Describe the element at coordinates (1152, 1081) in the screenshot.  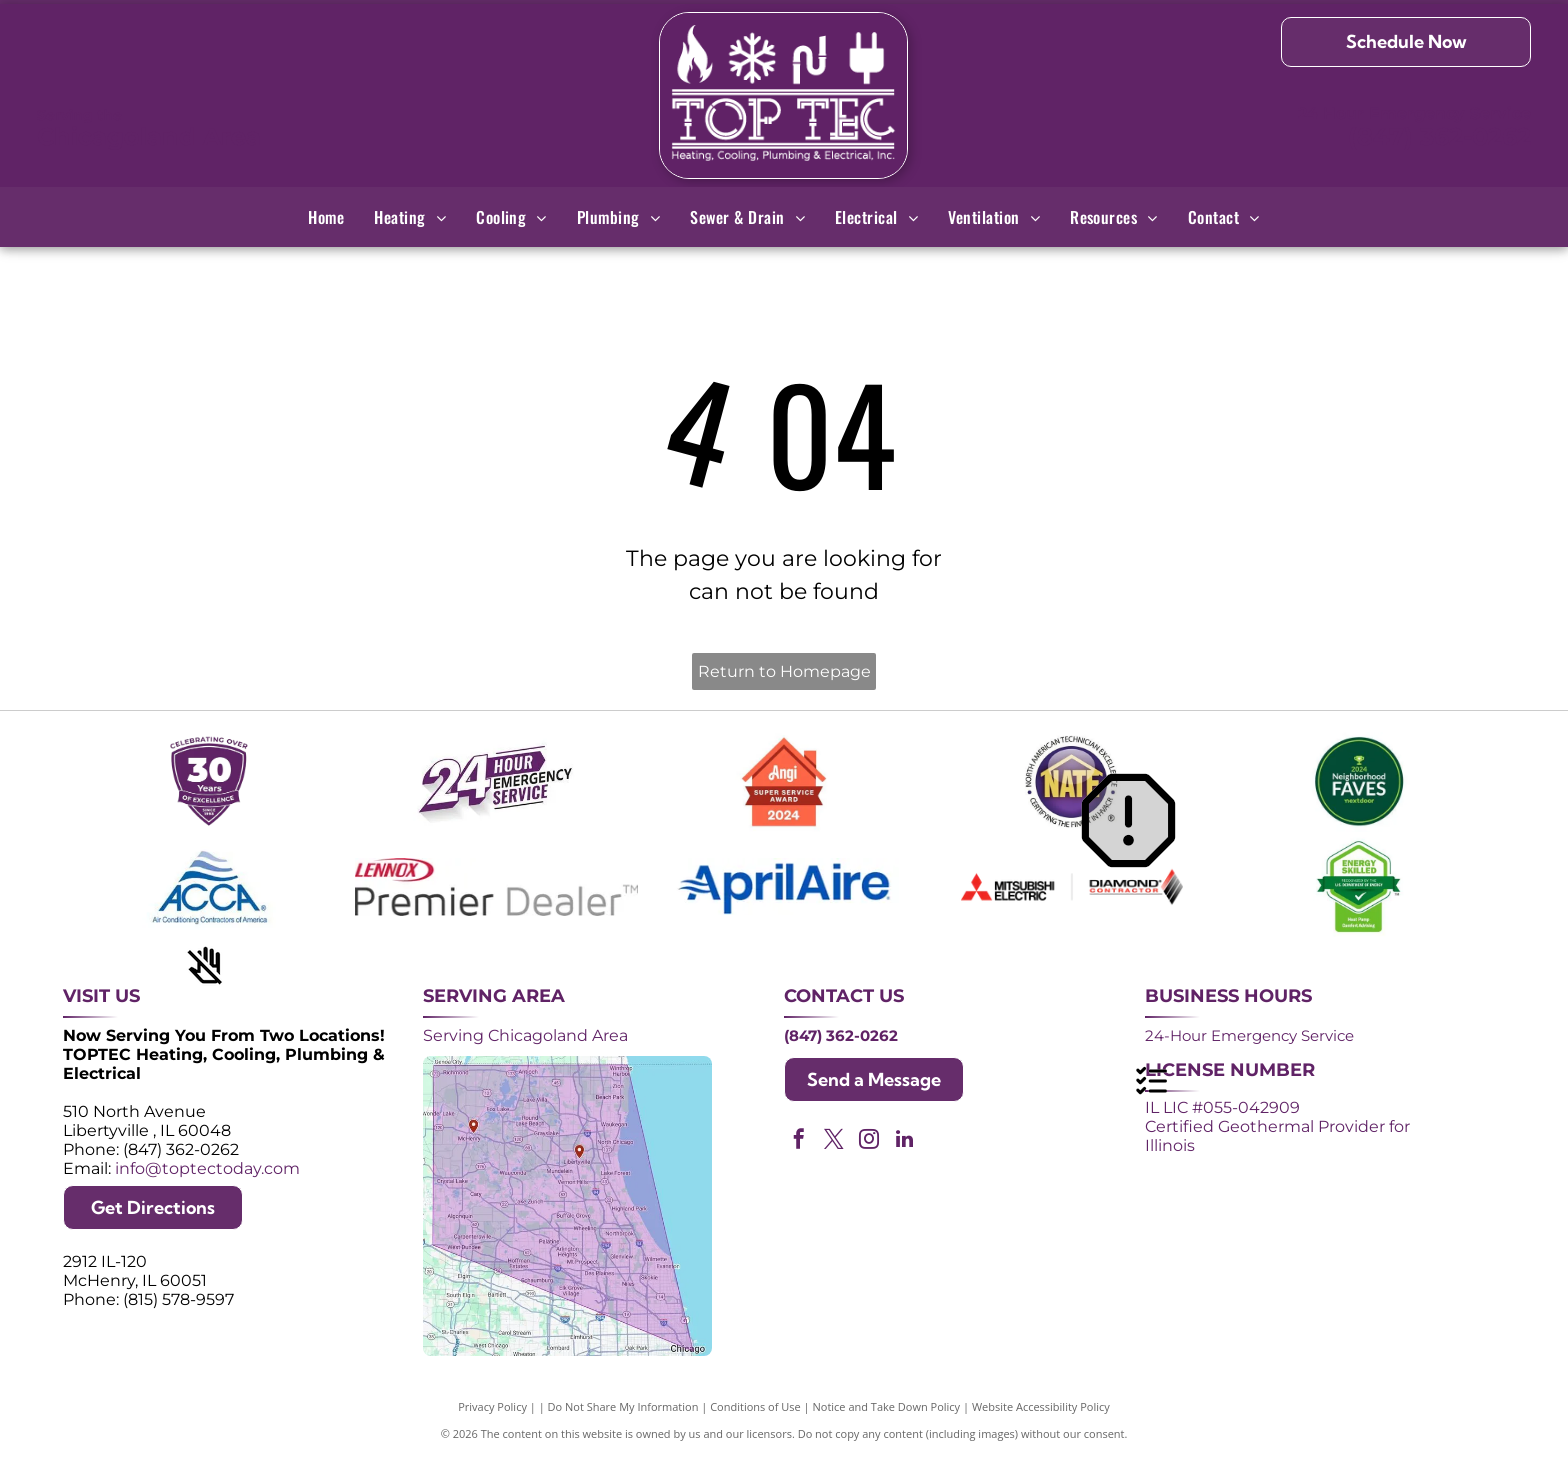
I see `view completed tasks` at that location.